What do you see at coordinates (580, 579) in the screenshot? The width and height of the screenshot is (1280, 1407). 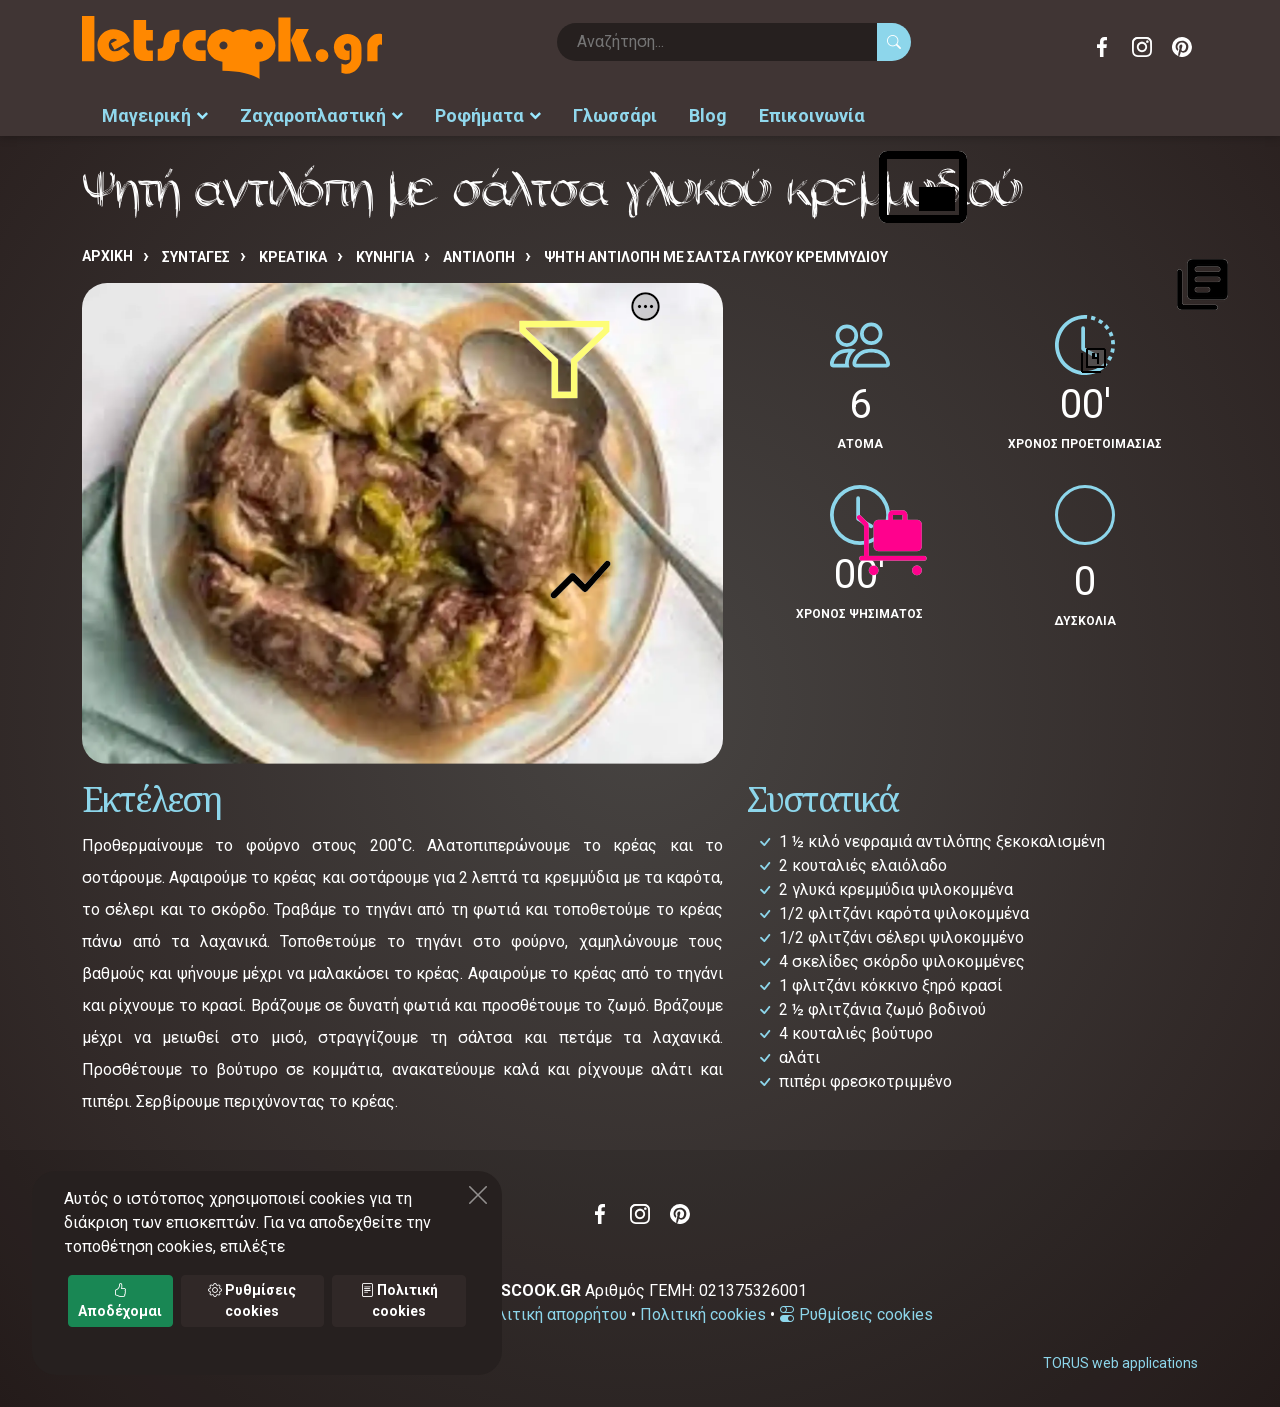 I see `view analytics or statistics` at bounding box center [580, 579].